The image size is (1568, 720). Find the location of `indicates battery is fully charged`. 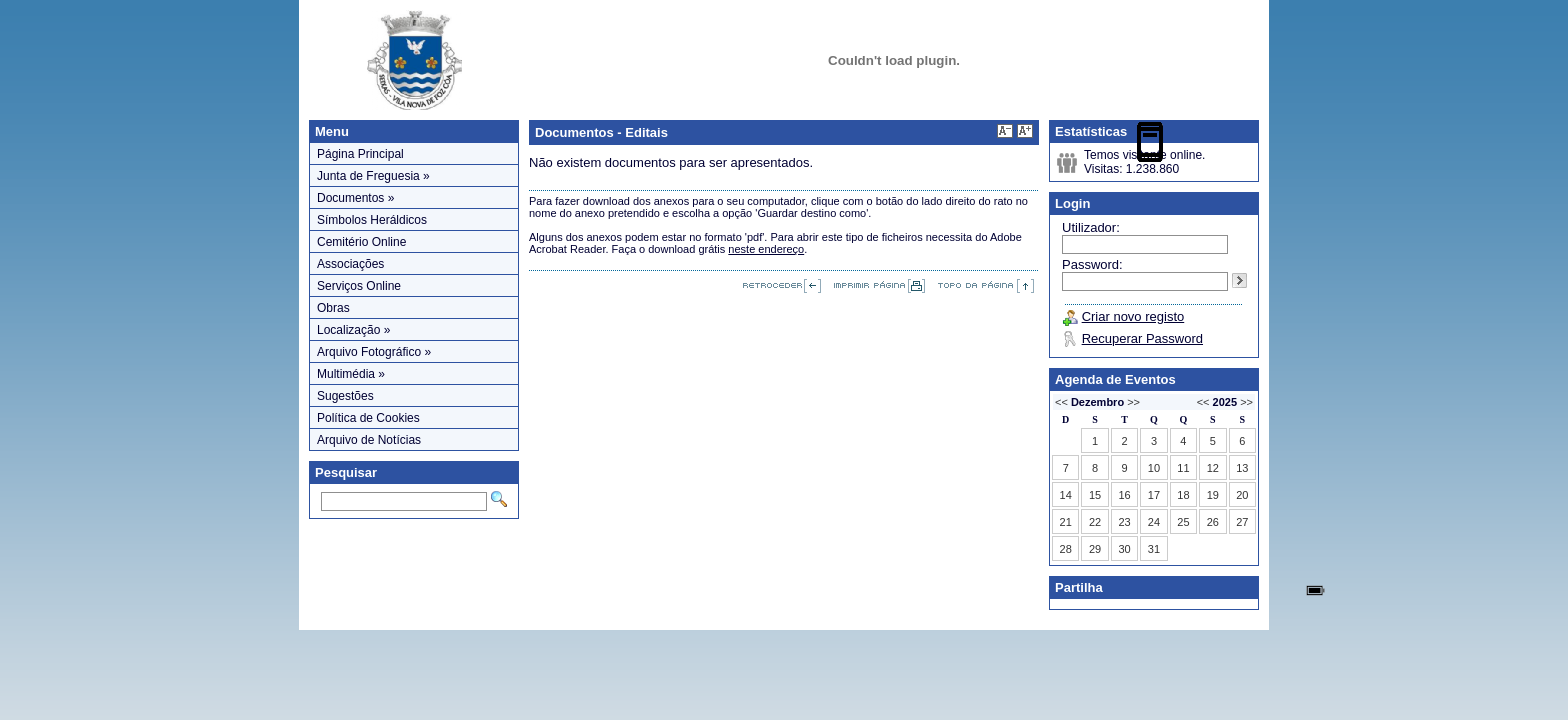

indicates battery is fully charged is located at coordinates (1315, 590).